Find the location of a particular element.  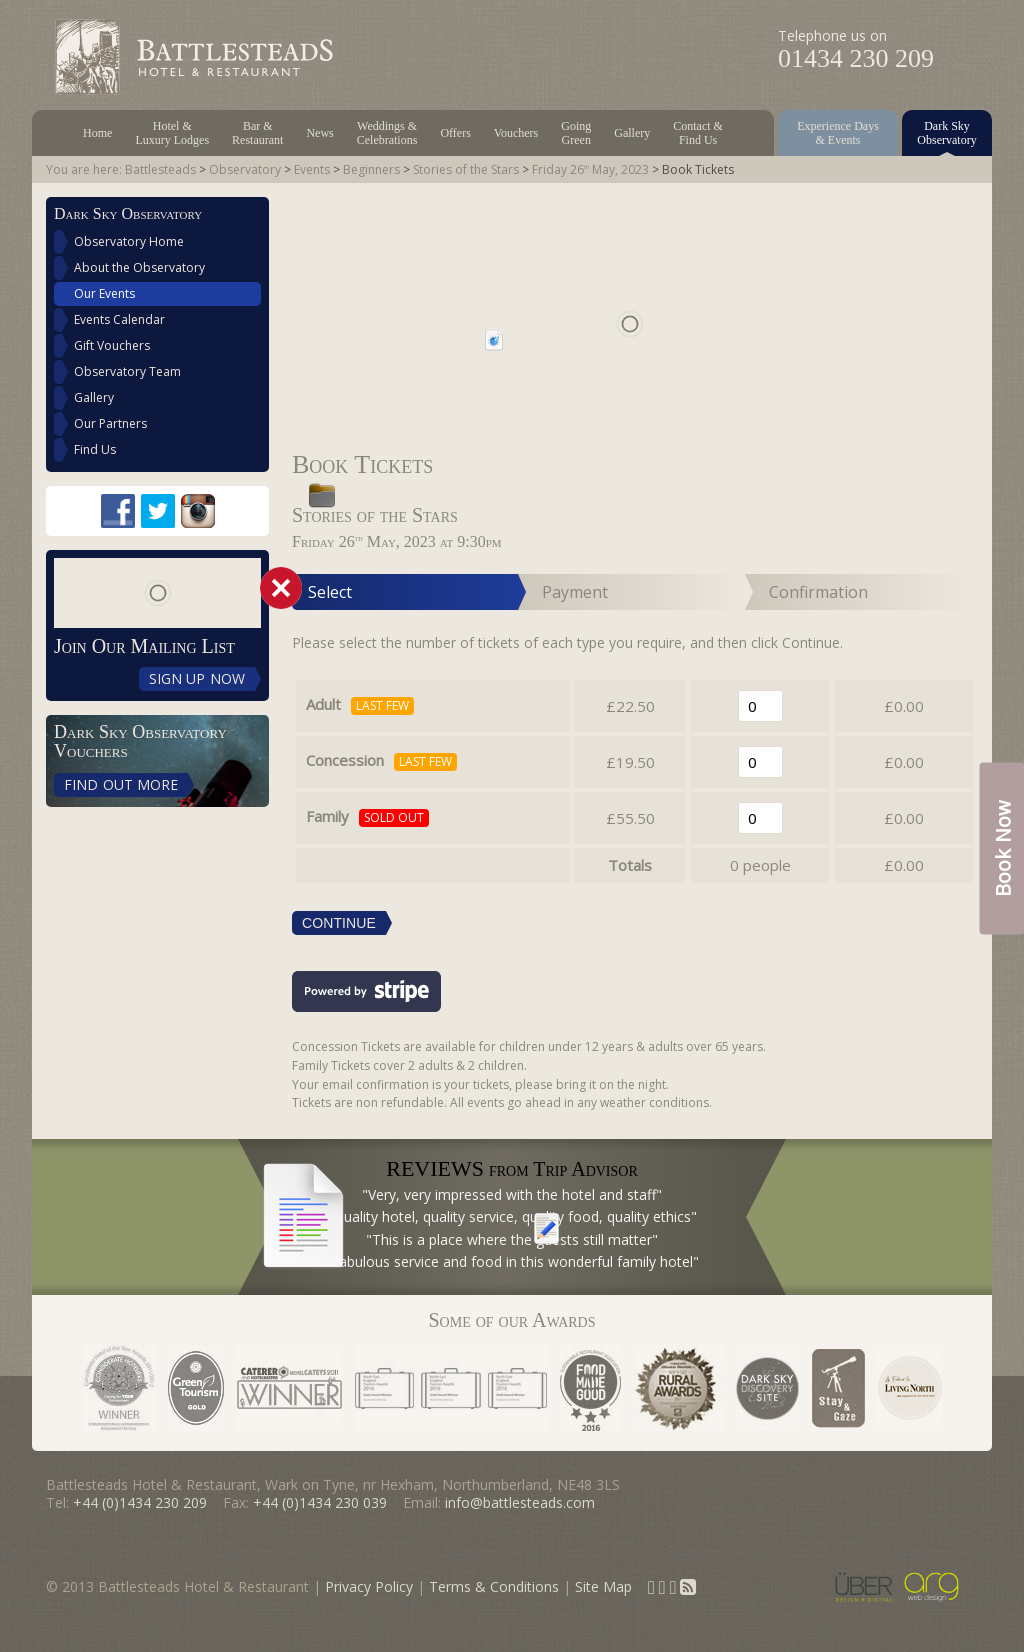

open text editor application is located at coordinates (546, 1228).